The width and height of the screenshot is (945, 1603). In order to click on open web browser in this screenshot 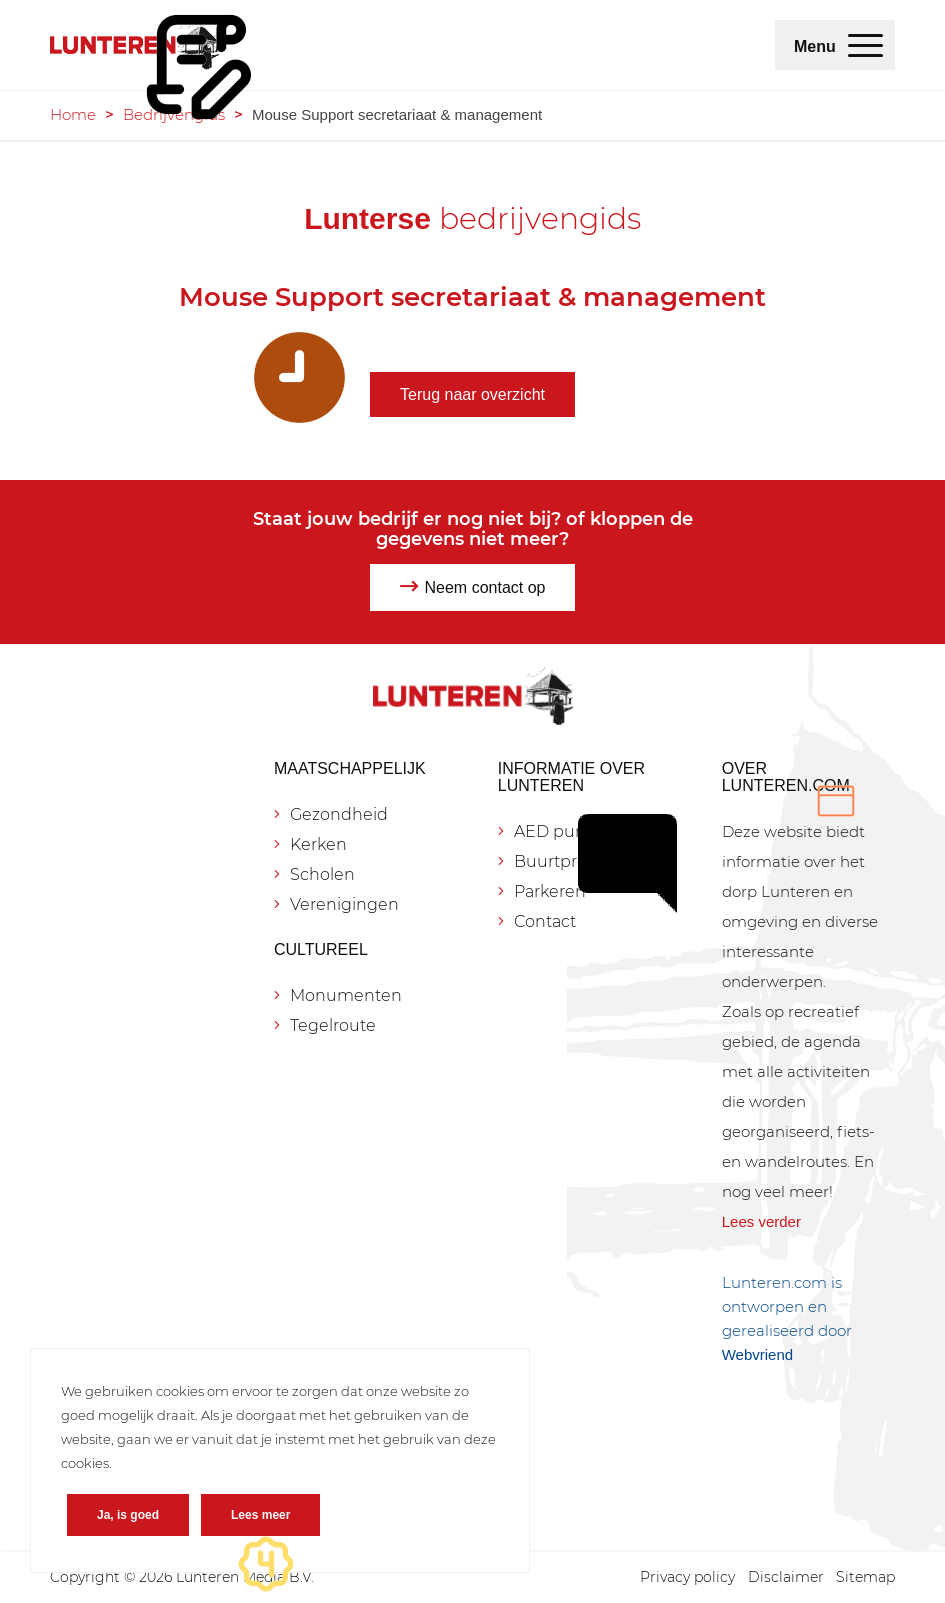, I will do `click(836, 801)`.